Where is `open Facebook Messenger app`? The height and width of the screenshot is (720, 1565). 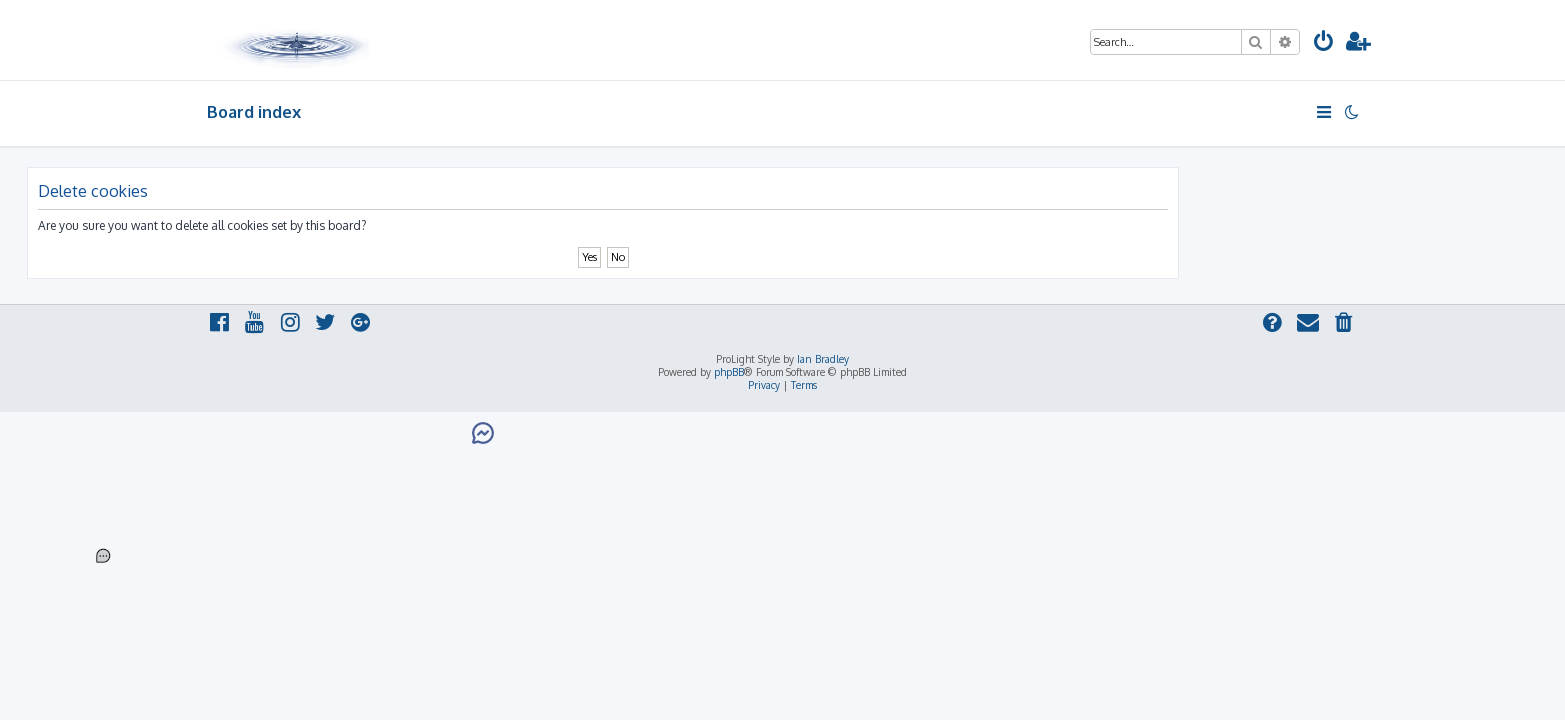 open Facebook Messenger app is located at coordinates (483, 433).